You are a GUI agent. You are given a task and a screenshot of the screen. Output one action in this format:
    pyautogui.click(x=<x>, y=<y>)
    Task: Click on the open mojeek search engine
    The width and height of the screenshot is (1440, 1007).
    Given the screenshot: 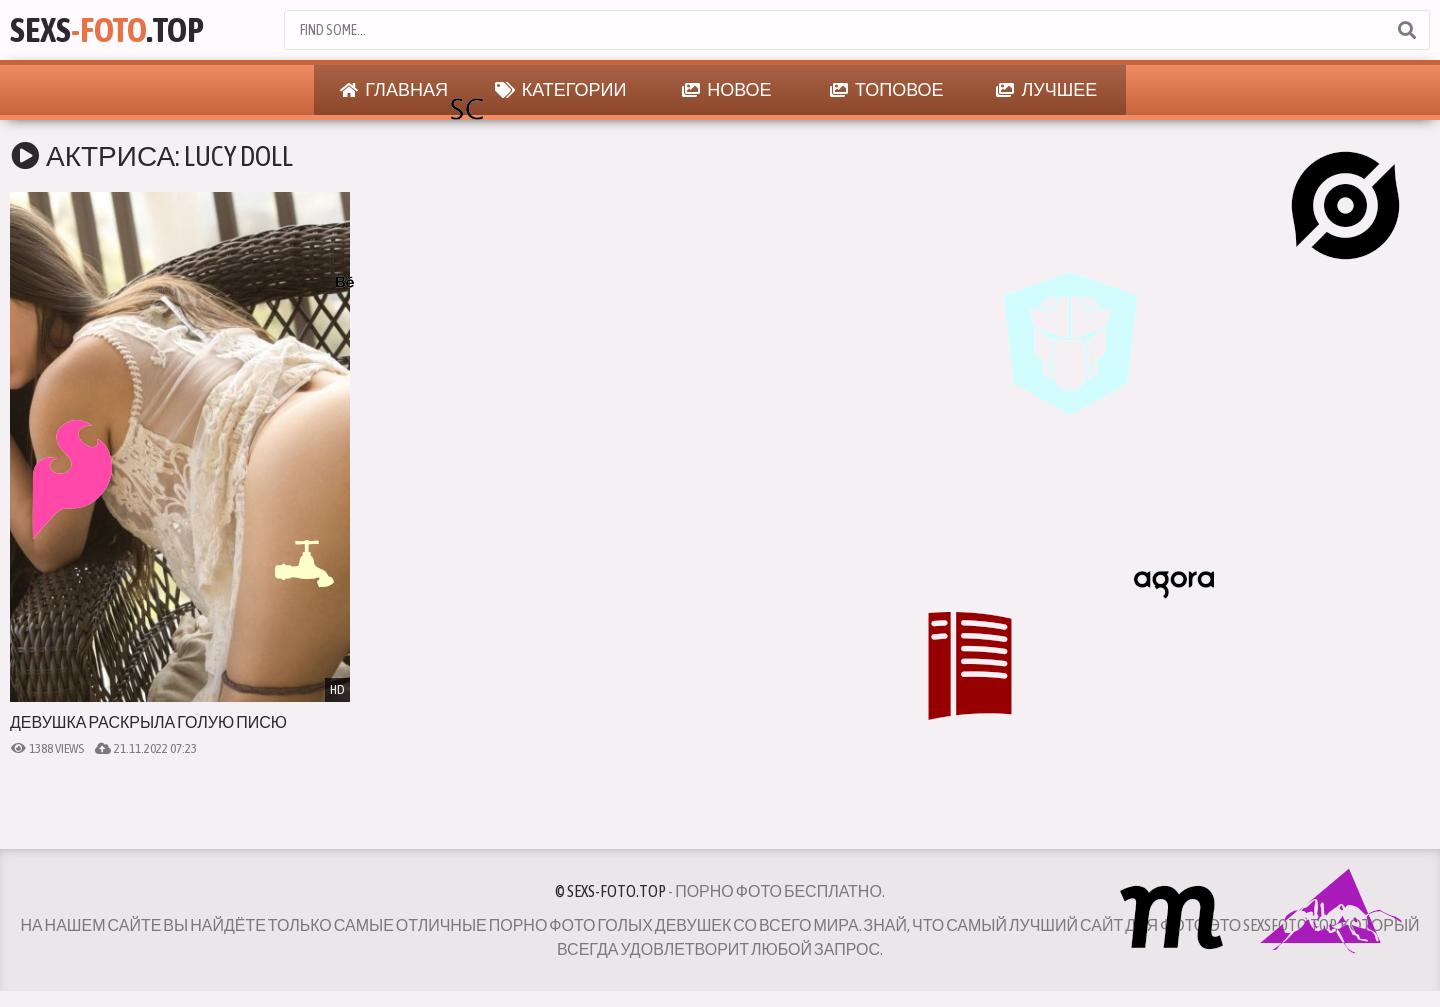 What is the action you would take?
    pyautogui.click(x=1171, y=917)
    